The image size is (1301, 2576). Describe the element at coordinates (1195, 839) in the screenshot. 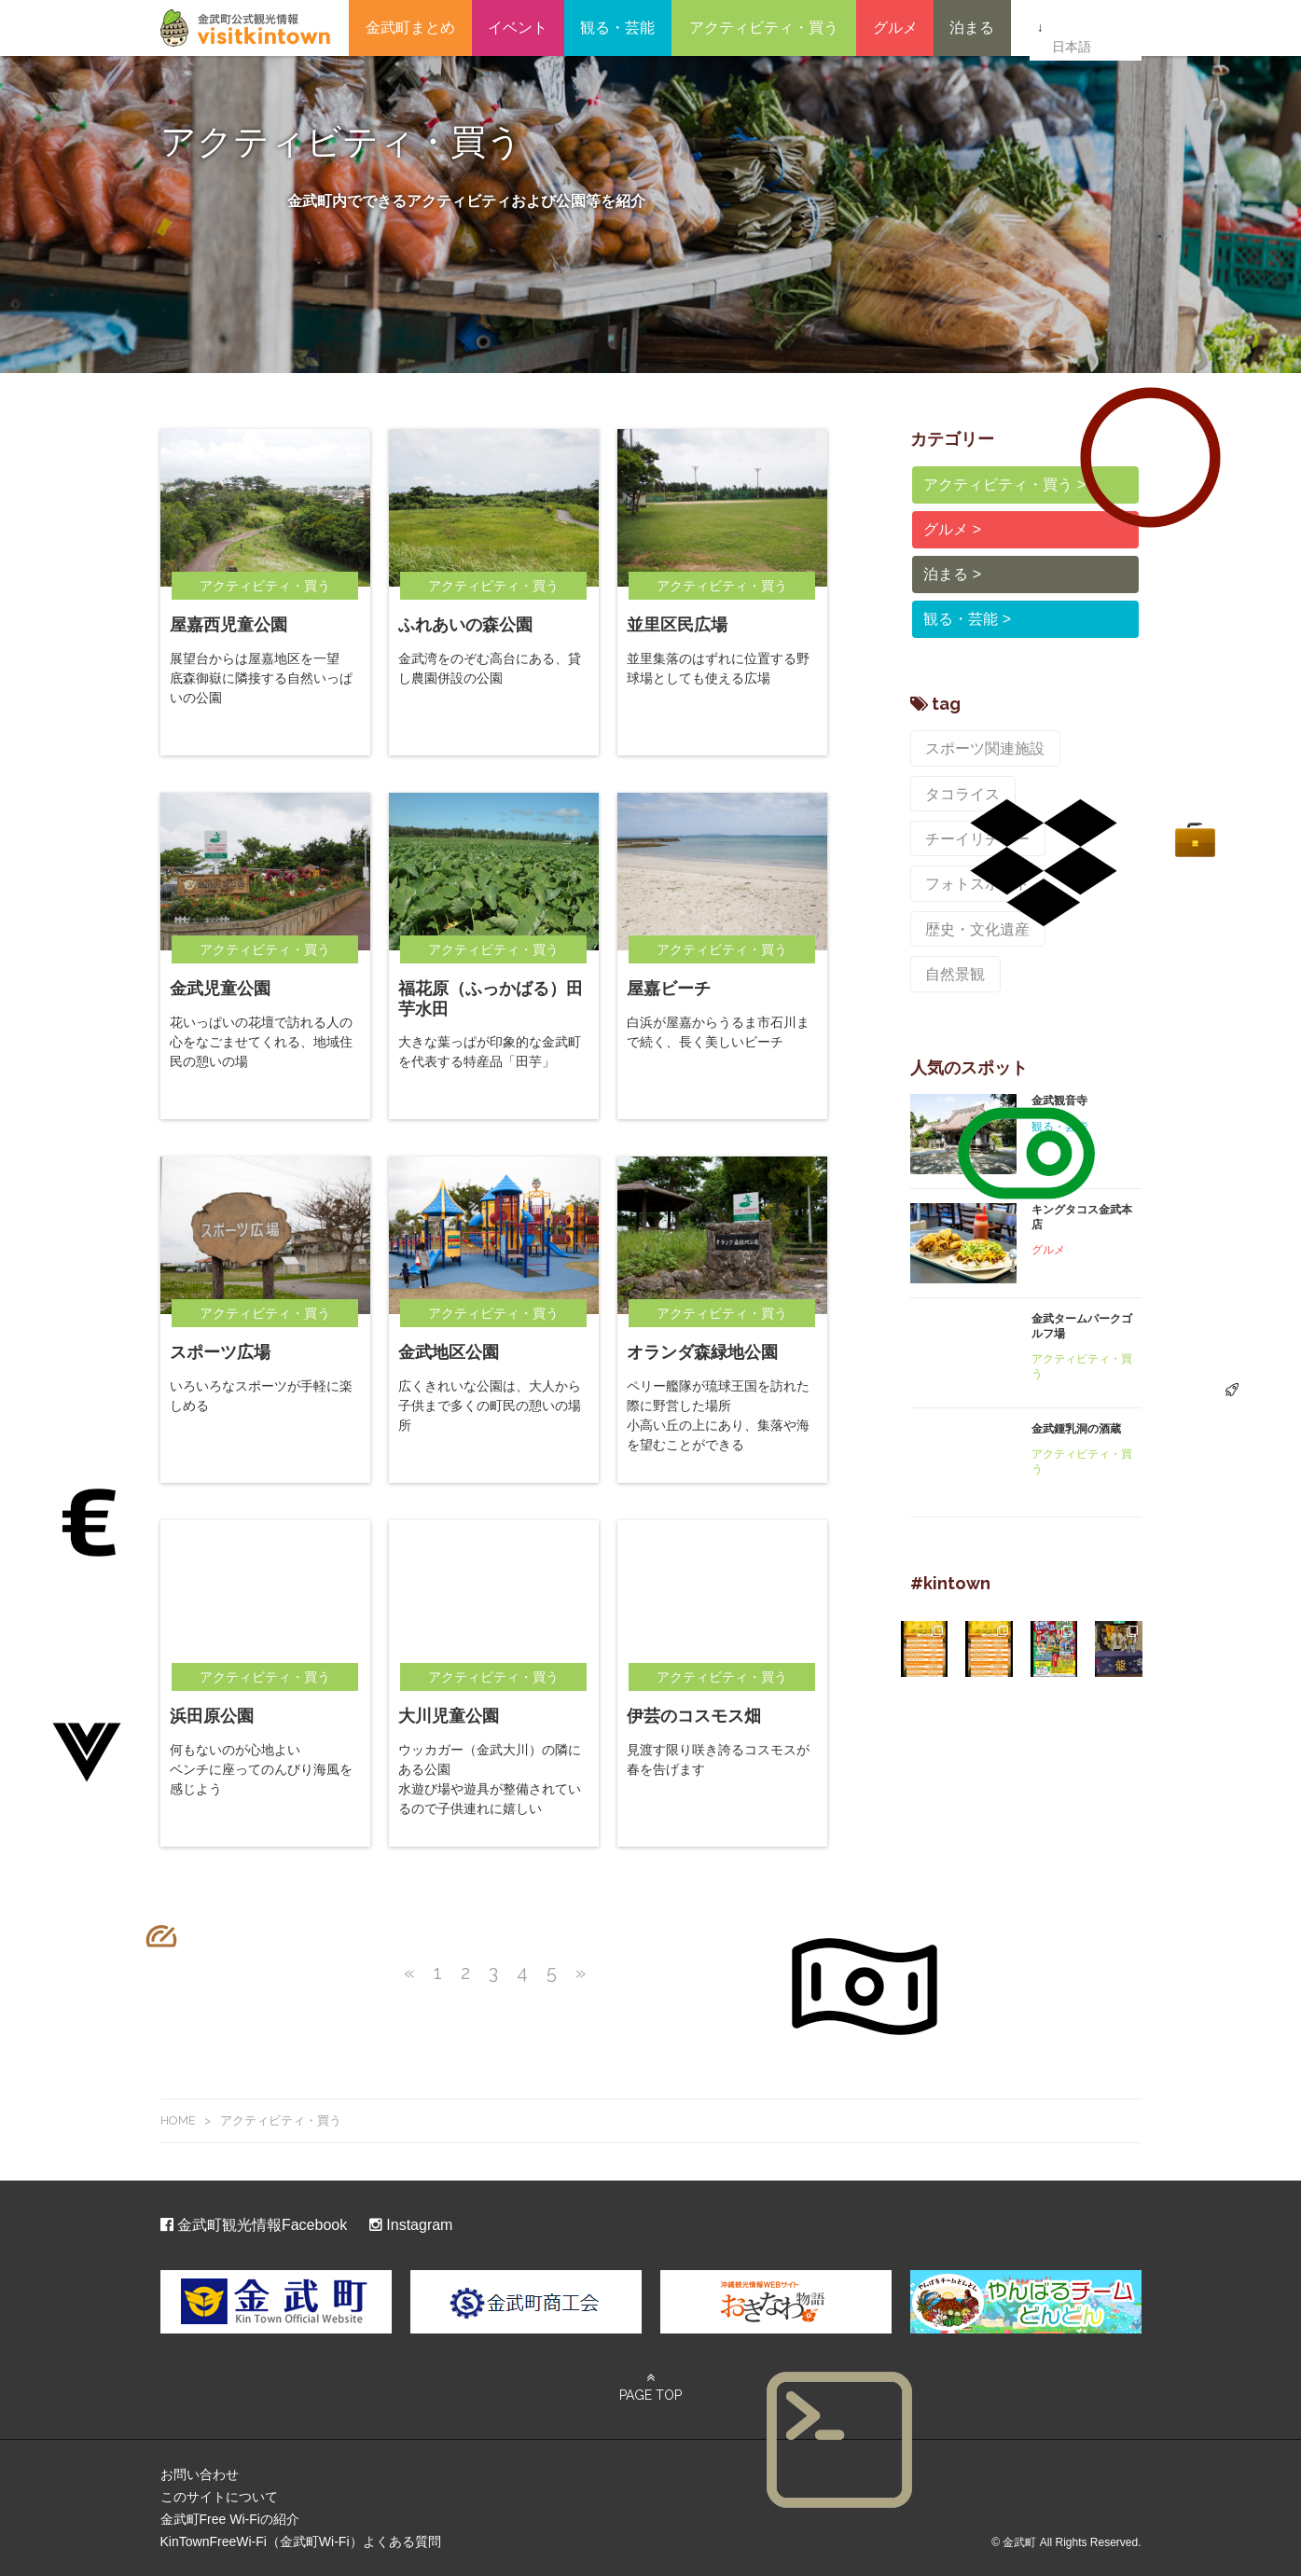

I see `access work or business files` at that location.